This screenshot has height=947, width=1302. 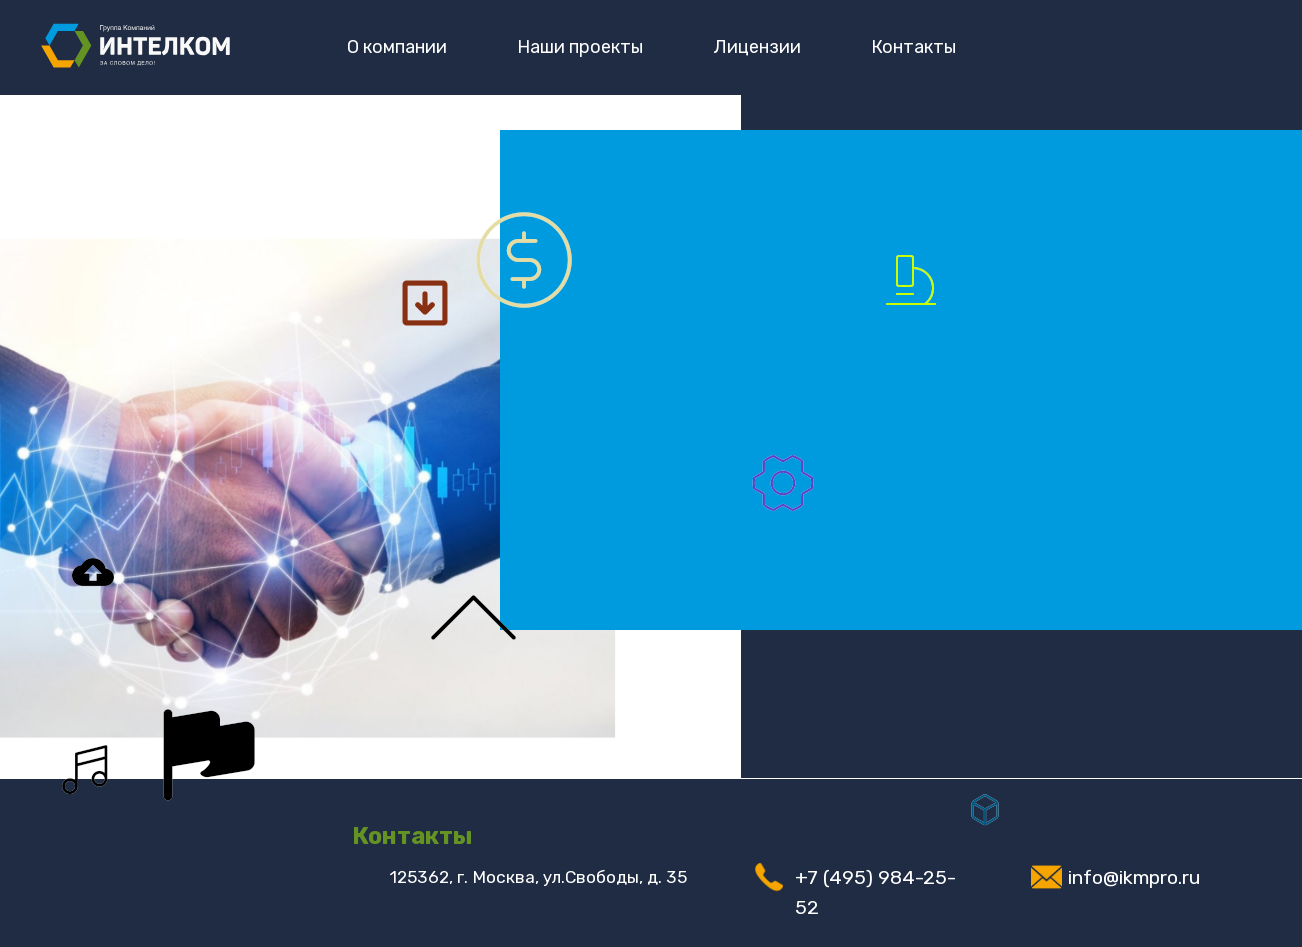 I want to click on access music library or audio player, so click(x=87, y=770).